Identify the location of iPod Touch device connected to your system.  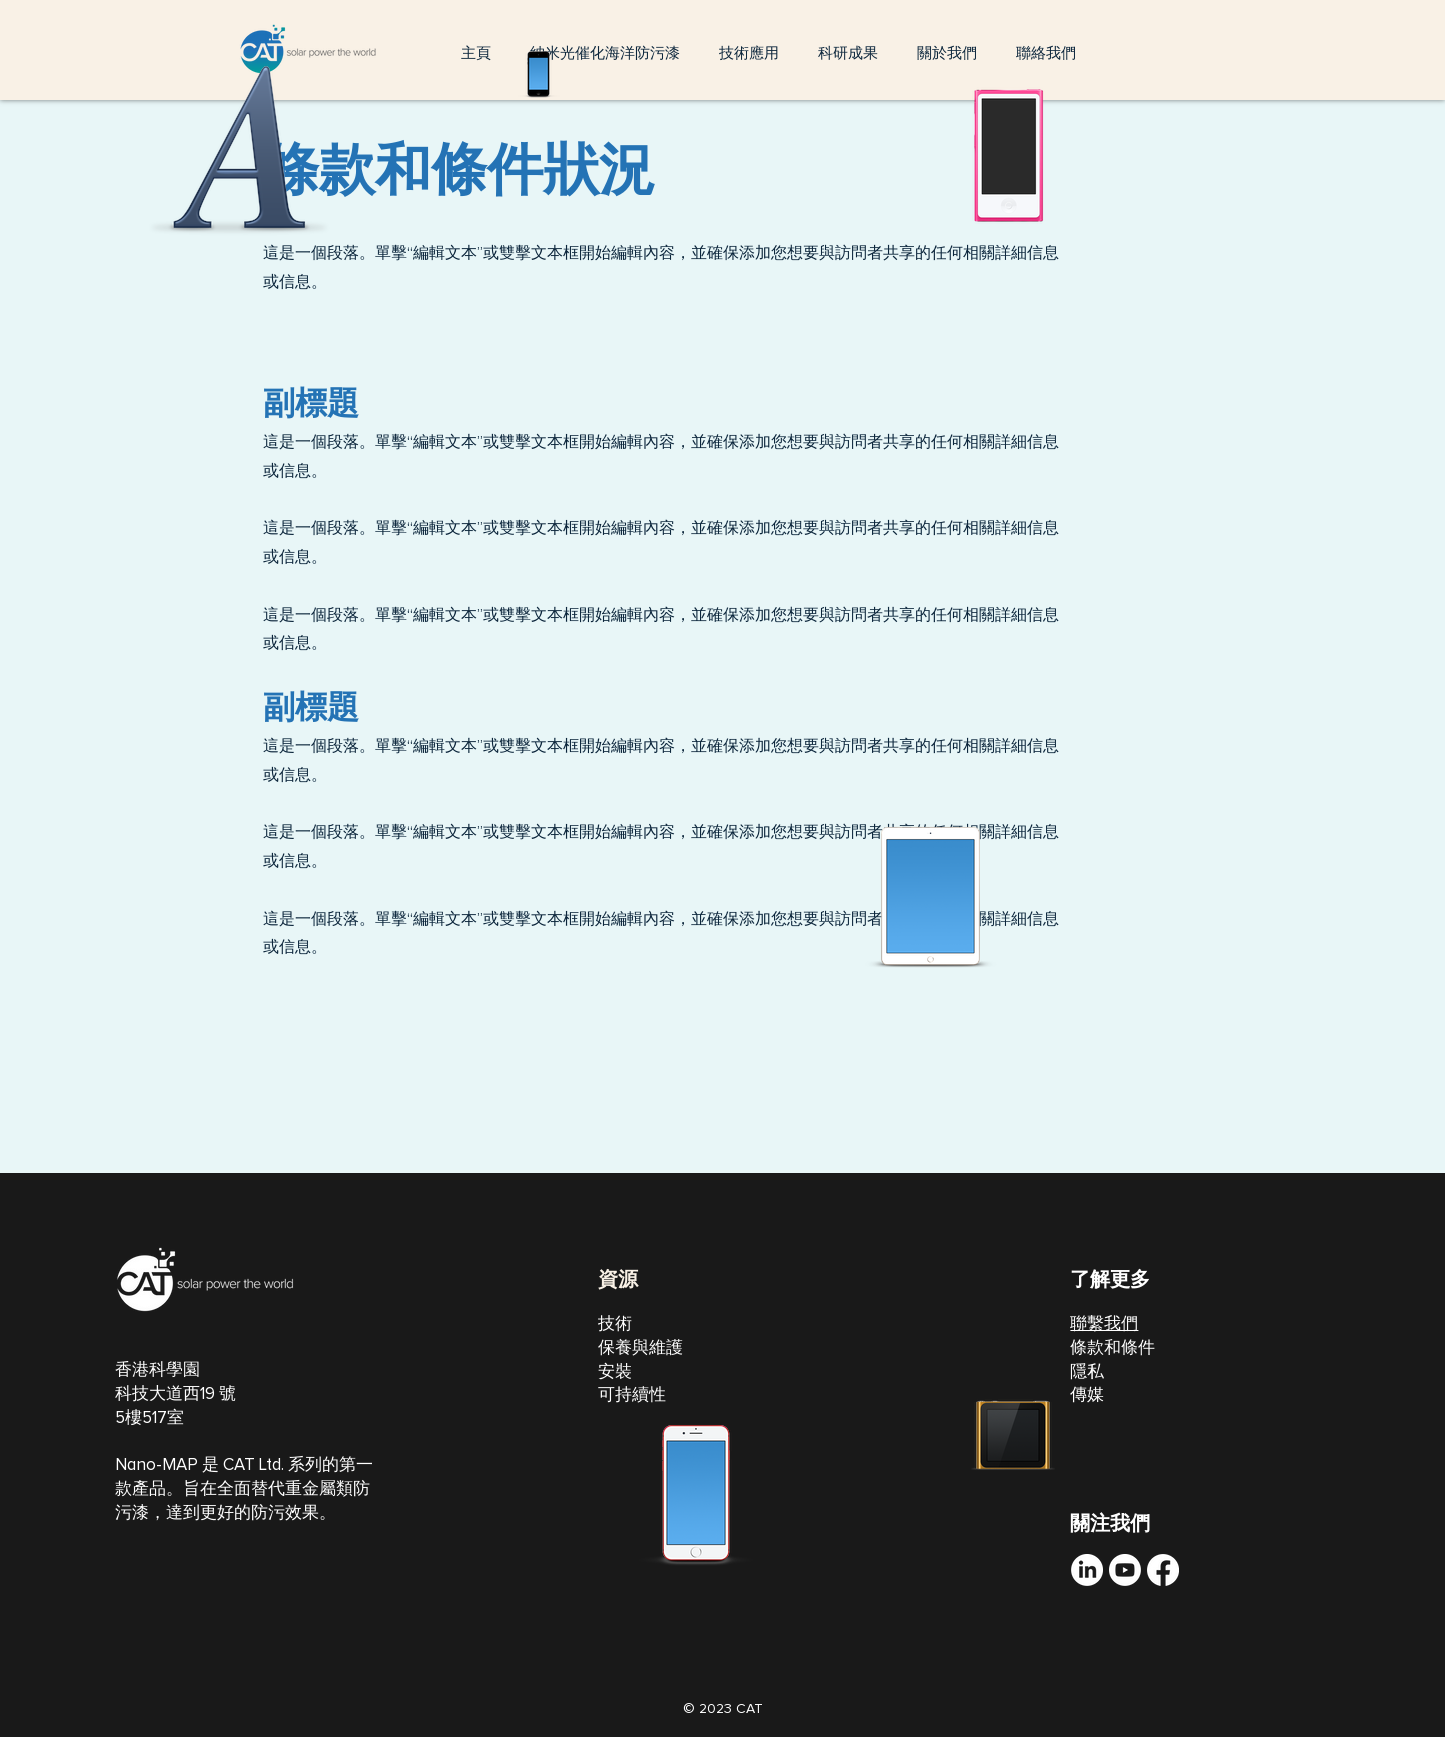
(538, 74).